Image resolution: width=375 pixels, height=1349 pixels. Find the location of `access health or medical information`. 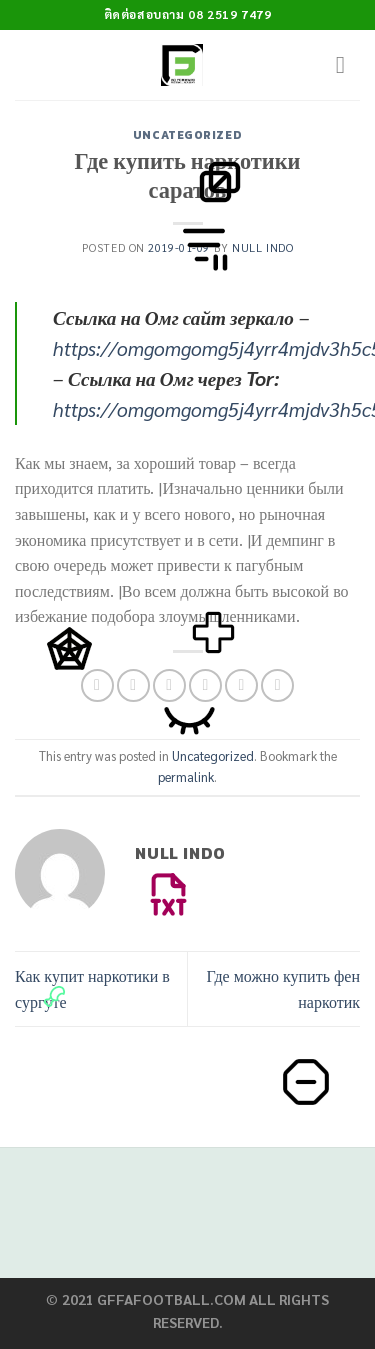

access health or medical information is located at coordinates (213, 632).